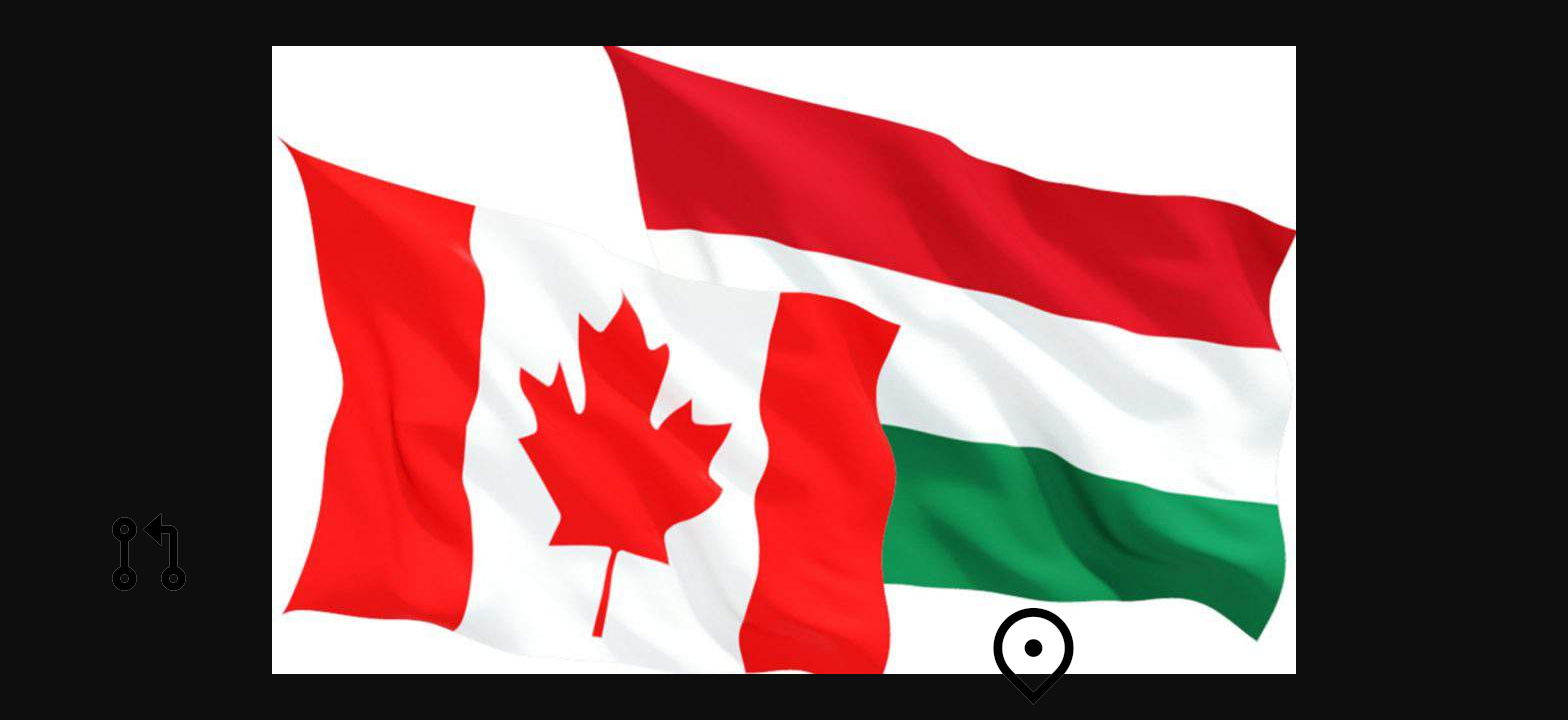 This screenshot has width=1568, height=720. I want to click on view or create a git pull request, so click(149, 554).